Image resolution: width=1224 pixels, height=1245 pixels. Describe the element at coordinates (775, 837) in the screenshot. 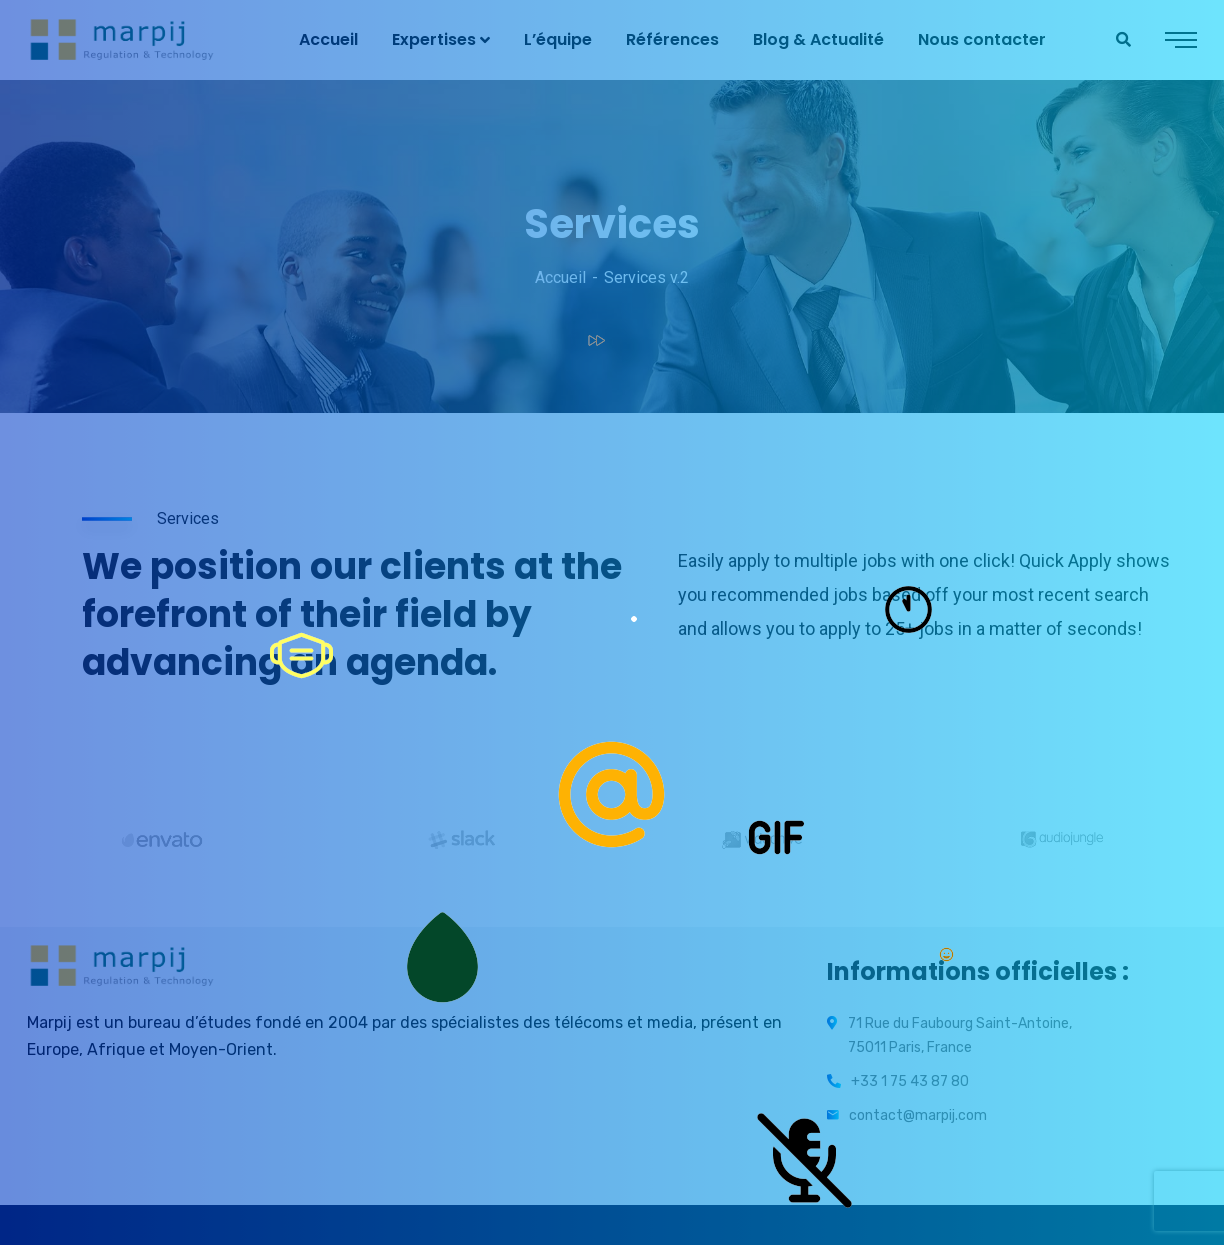

I see `insert a GIF into your message` at that location.